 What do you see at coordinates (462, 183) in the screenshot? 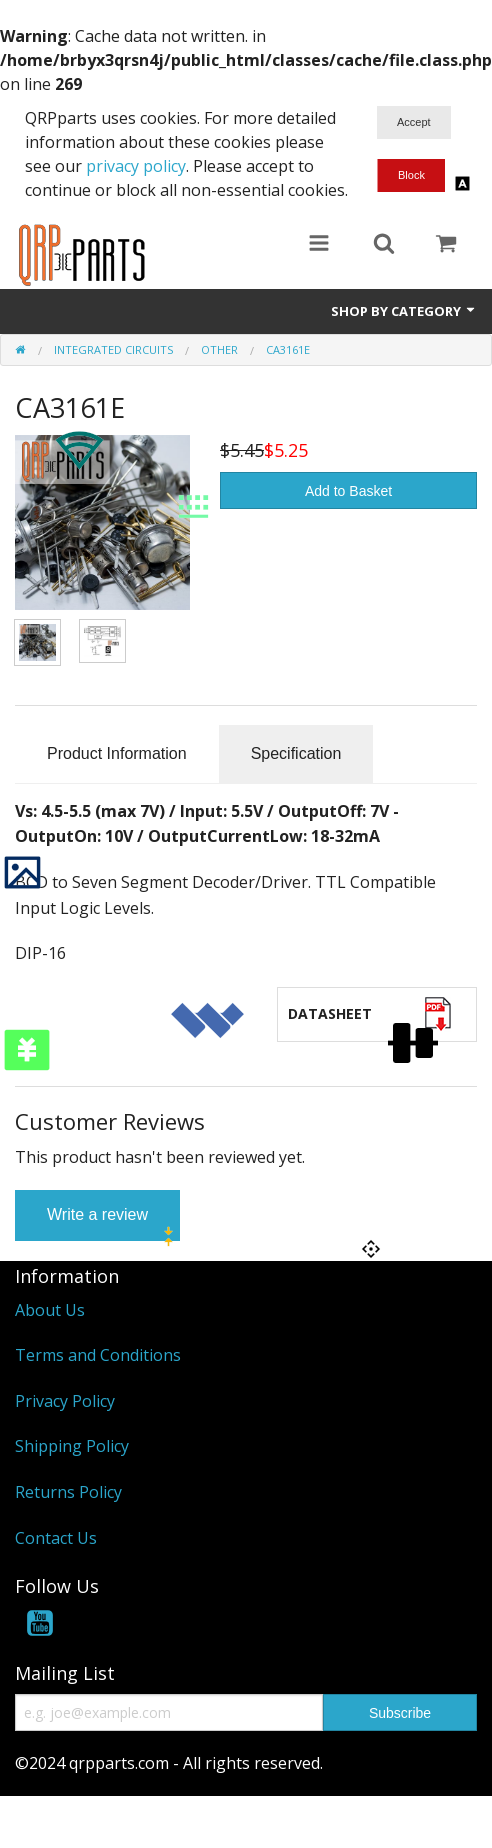
I see `switch input method or keyboard language` at bounding box center [462, 183].